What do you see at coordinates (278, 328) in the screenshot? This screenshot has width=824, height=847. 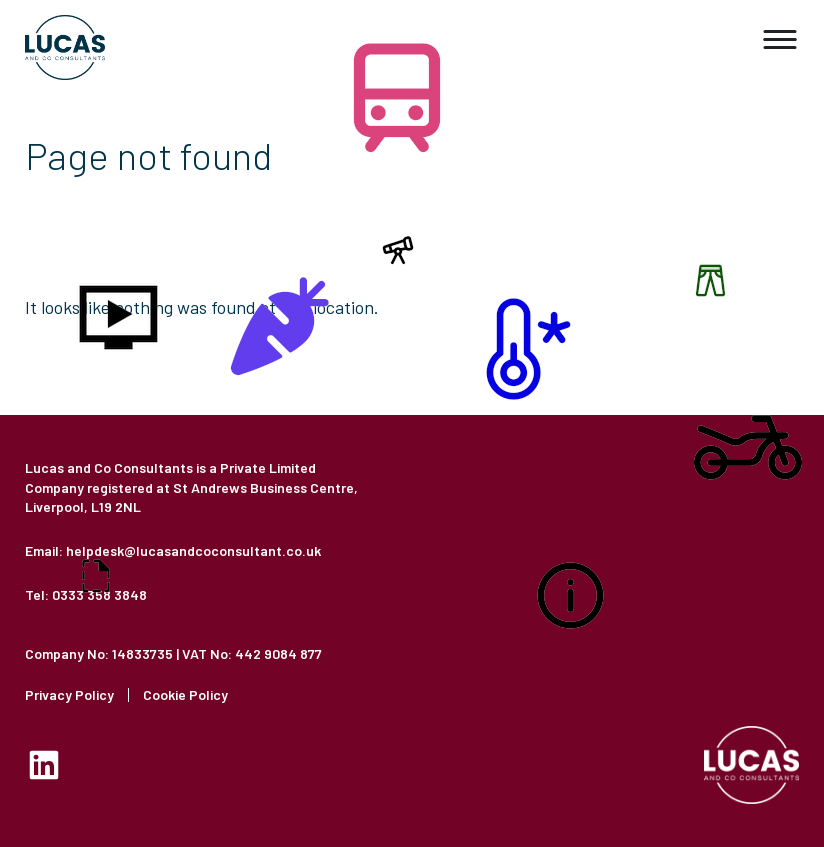 I see `access food or grocery-related features` at bounding box center [278, 328].